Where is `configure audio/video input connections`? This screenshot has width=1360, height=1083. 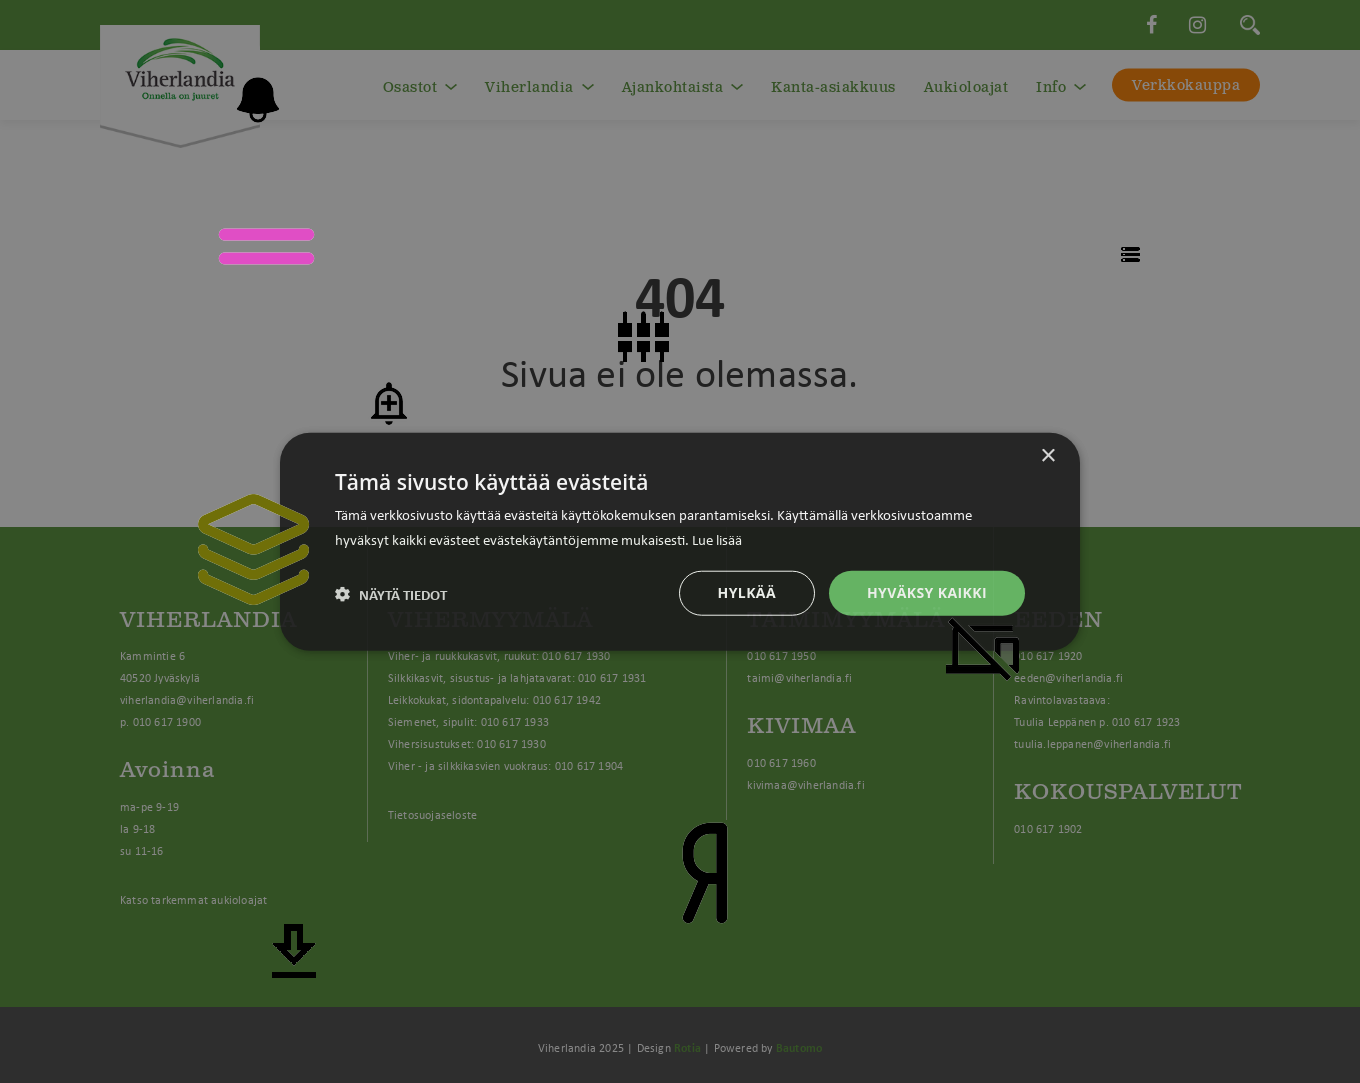 configure audio/video input connections is located at coordinates (643, 336).